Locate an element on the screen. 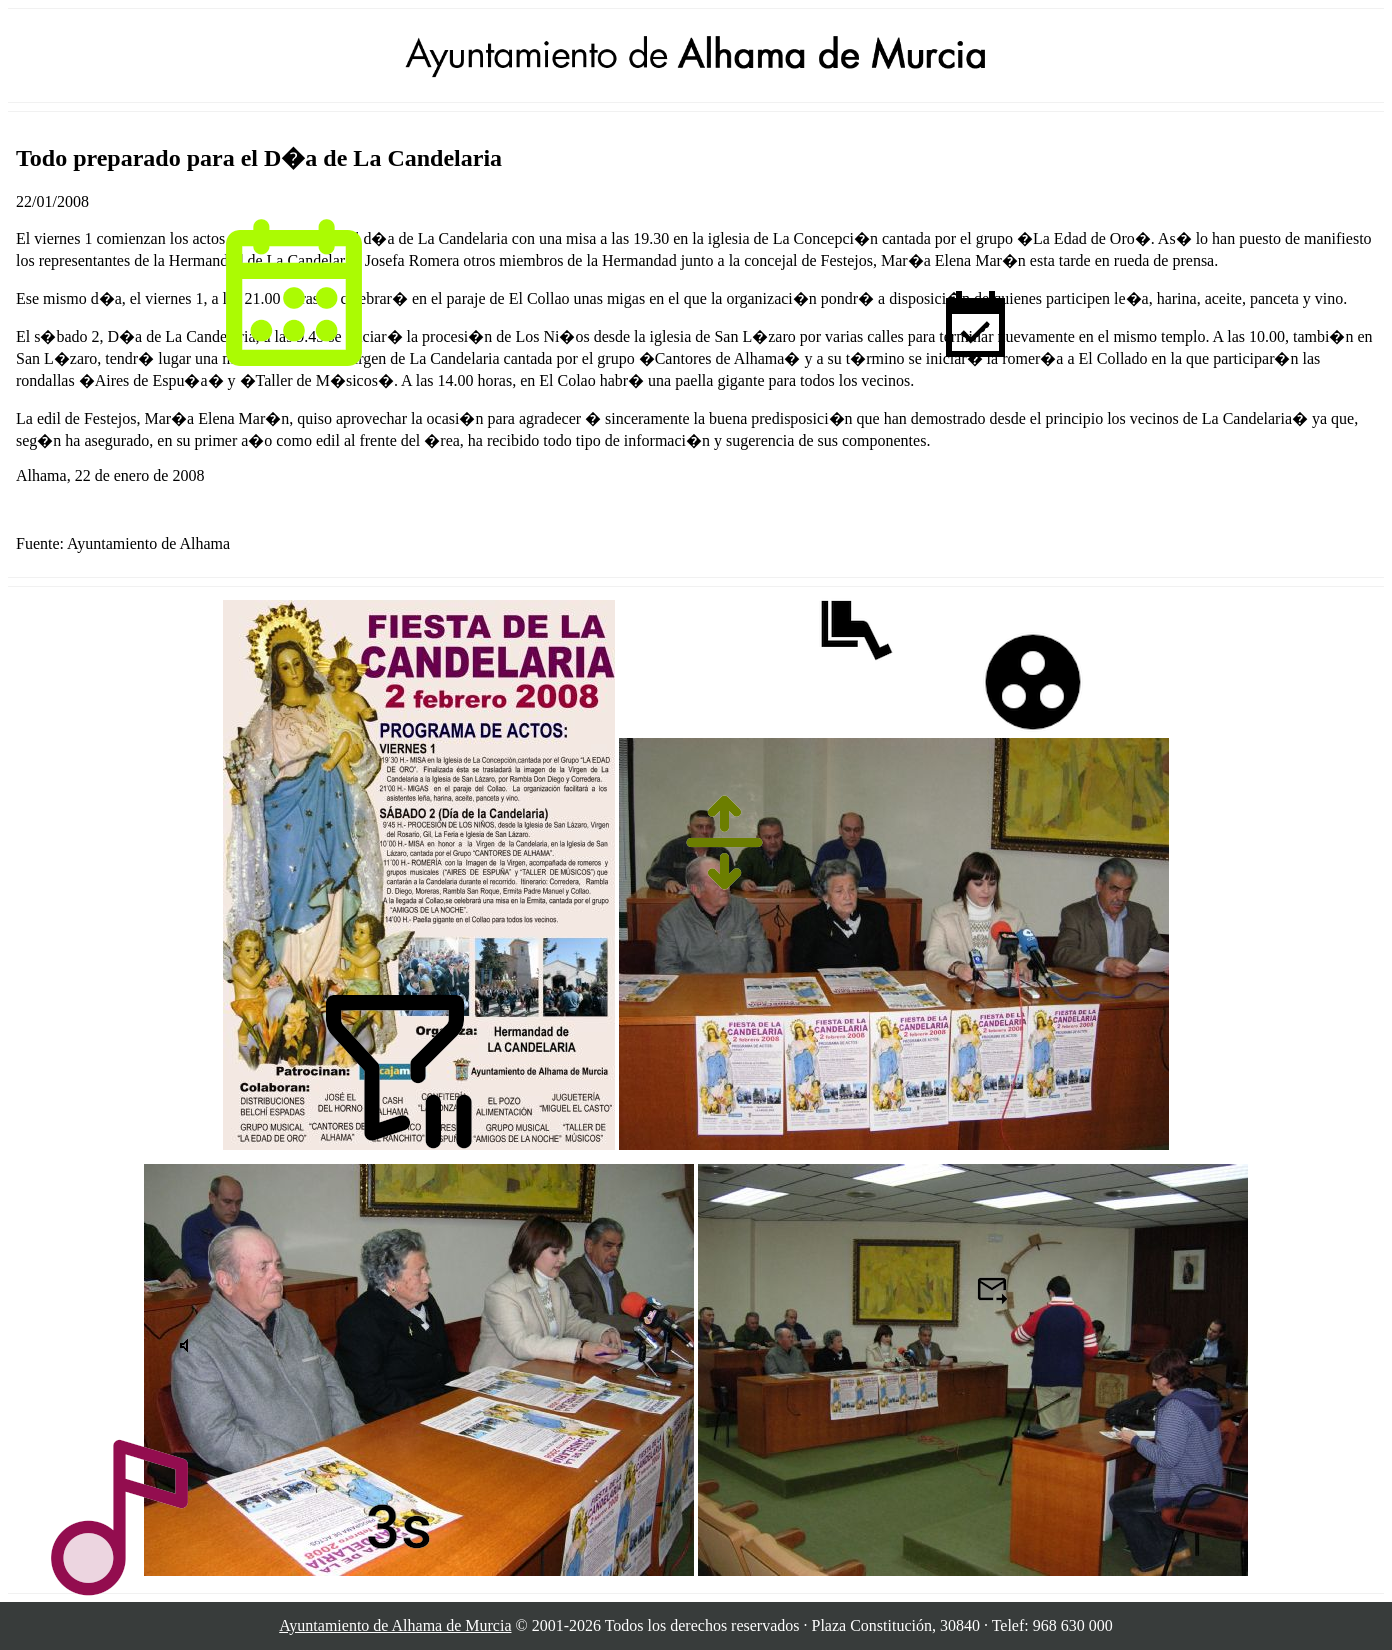 This screenshot has width=1392, height=1650. event confirmed or available is located at coordinates (975, 327).